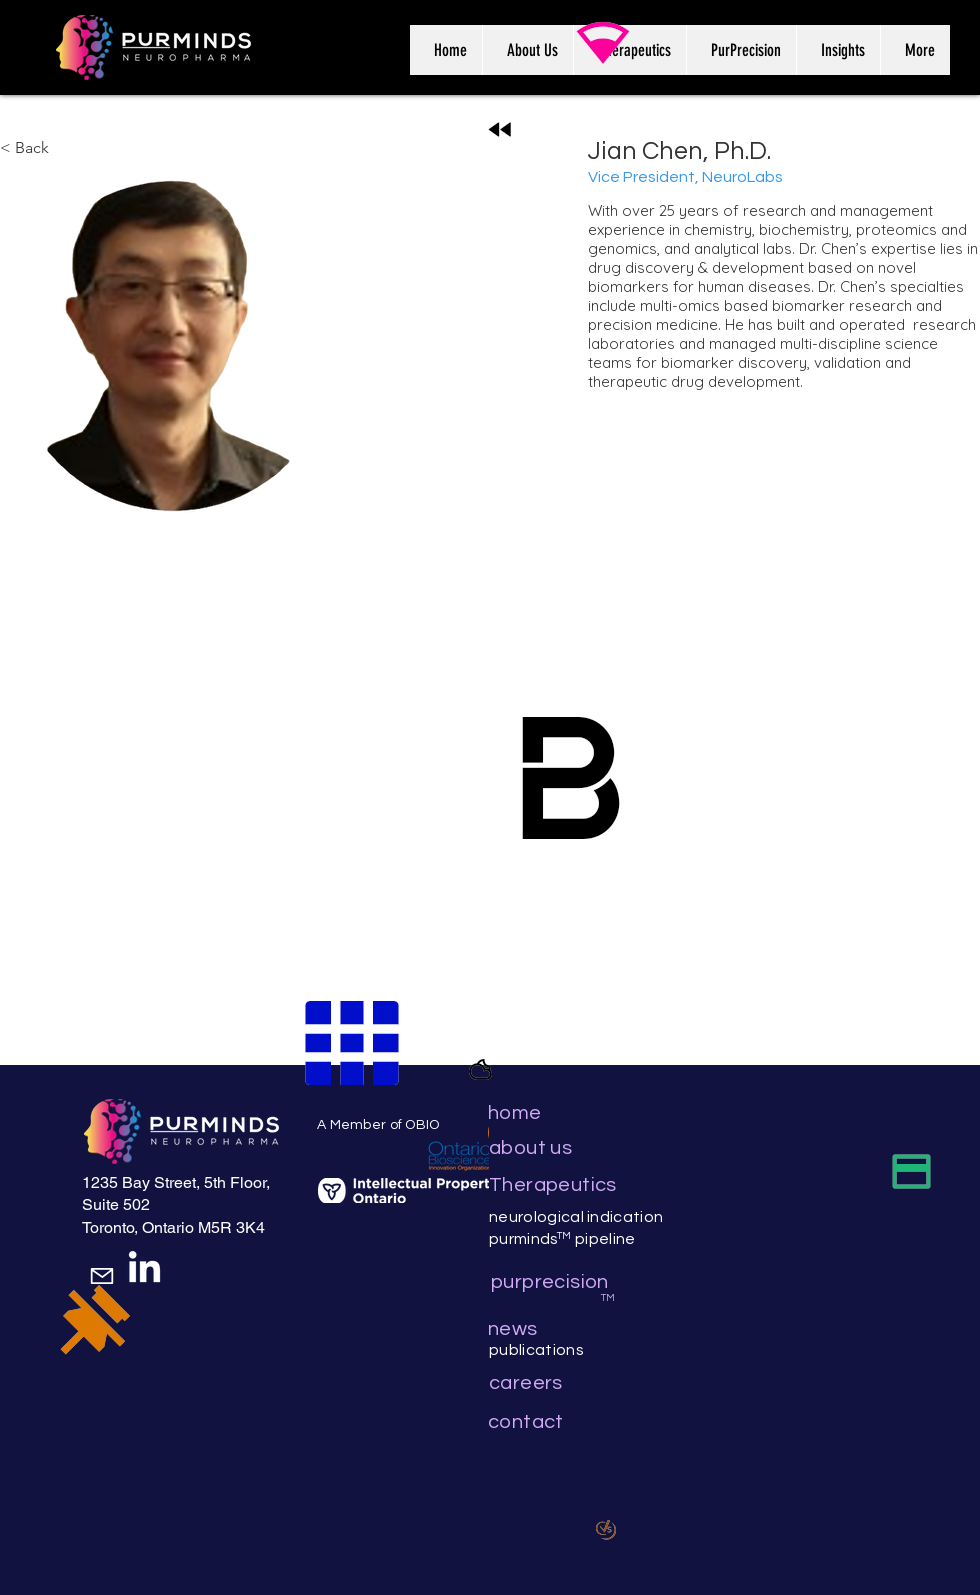 Image resolution: width=980 pixels, height=1595 pixels. Describe the element at coordinates (480, 1070) in the screenshot. I see `indicates partly cloudy night weather conditions` at that location.